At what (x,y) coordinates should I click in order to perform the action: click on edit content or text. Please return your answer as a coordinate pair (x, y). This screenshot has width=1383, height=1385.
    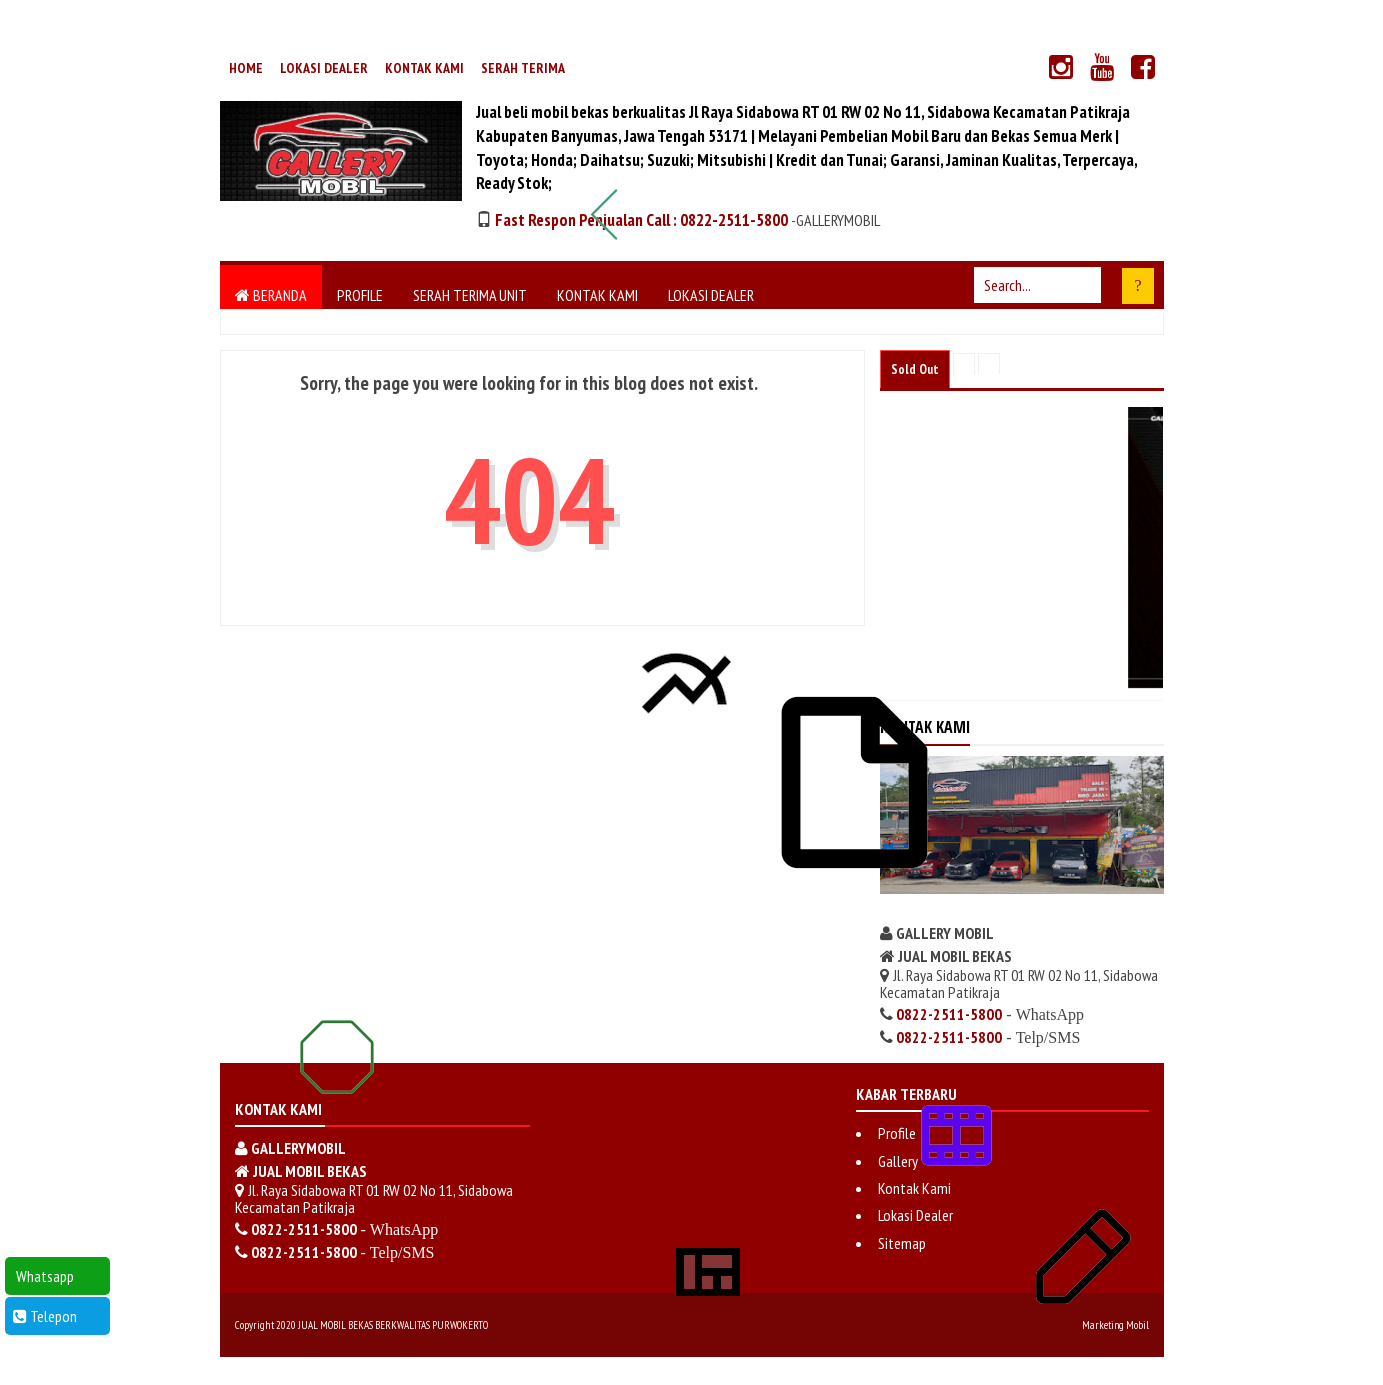
    Looking at the image, I should click on (1081, 1258).